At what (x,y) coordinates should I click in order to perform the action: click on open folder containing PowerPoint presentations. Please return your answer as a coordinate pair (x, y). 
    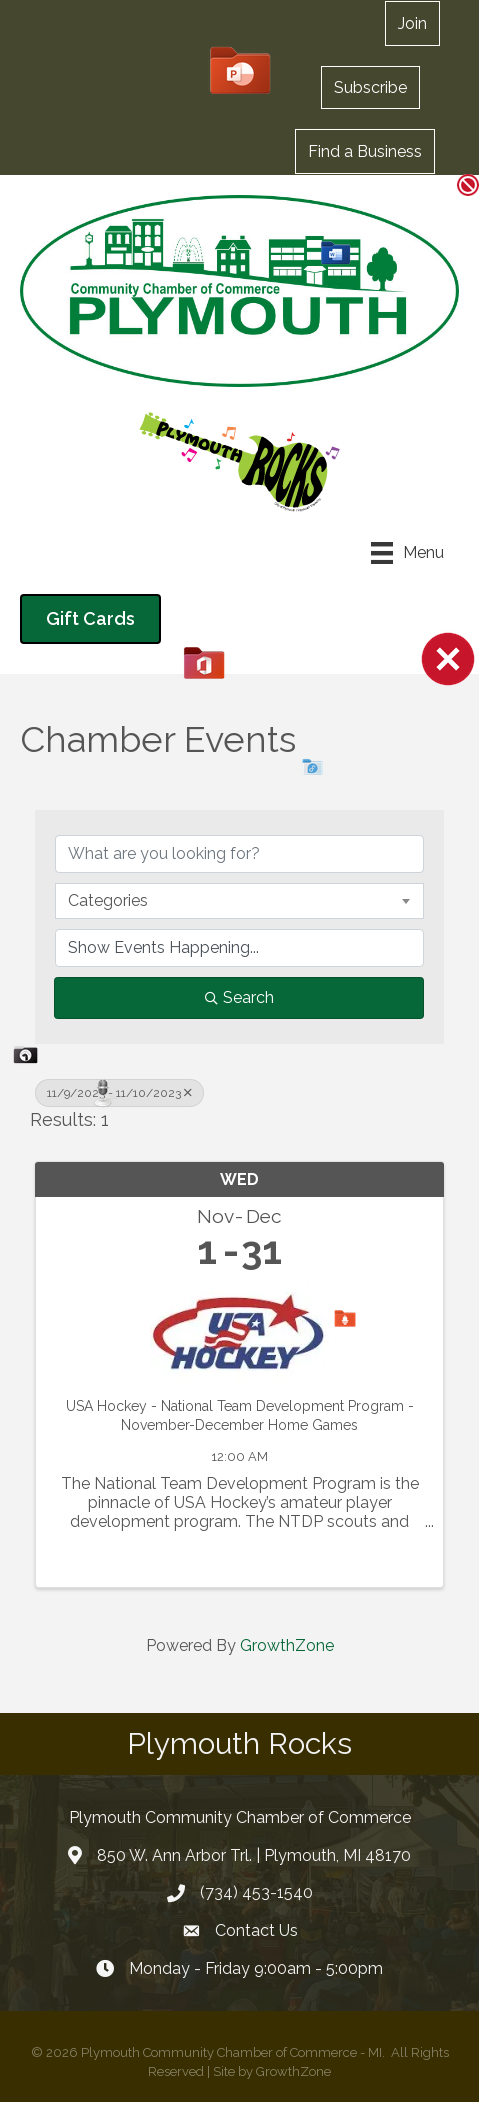
    Looking at the image, I should click on (240, 72).